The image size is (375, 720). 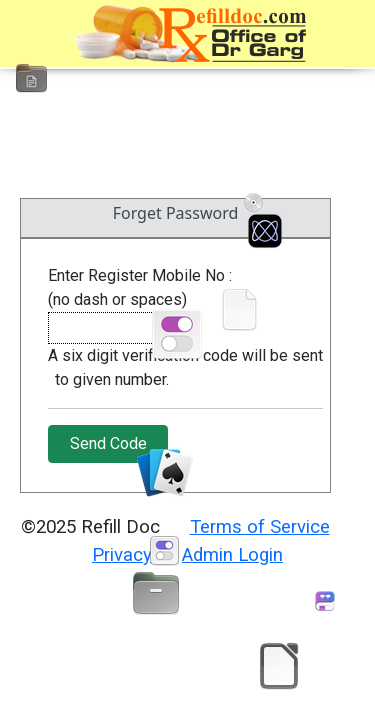 What do you see at coordinates (156, 593) in the screenshot?
I see `open the file manager` at bounding box center [156, 593].